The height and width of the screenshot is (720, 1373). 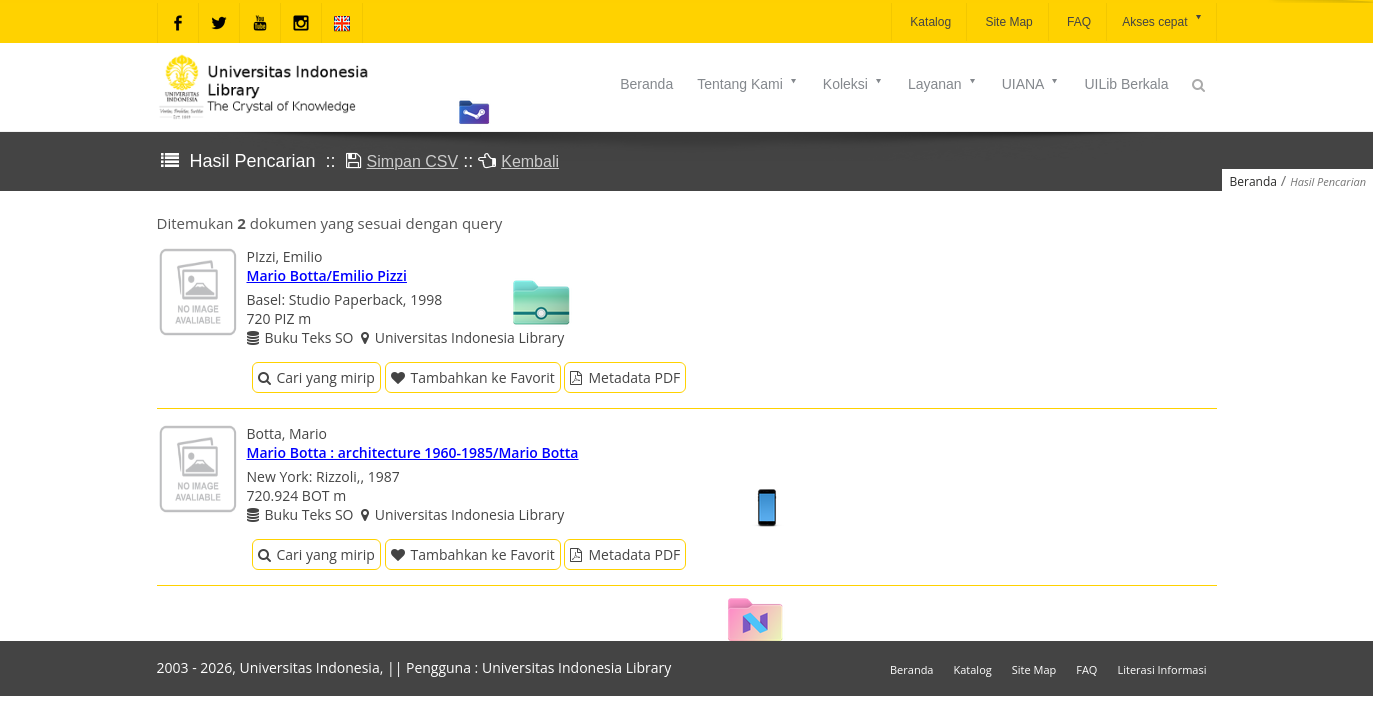 What do you see at coordinates (541, 304) in the screenshot?
I see `open folder containing pokémon game files` at bounding box center [541, 304].